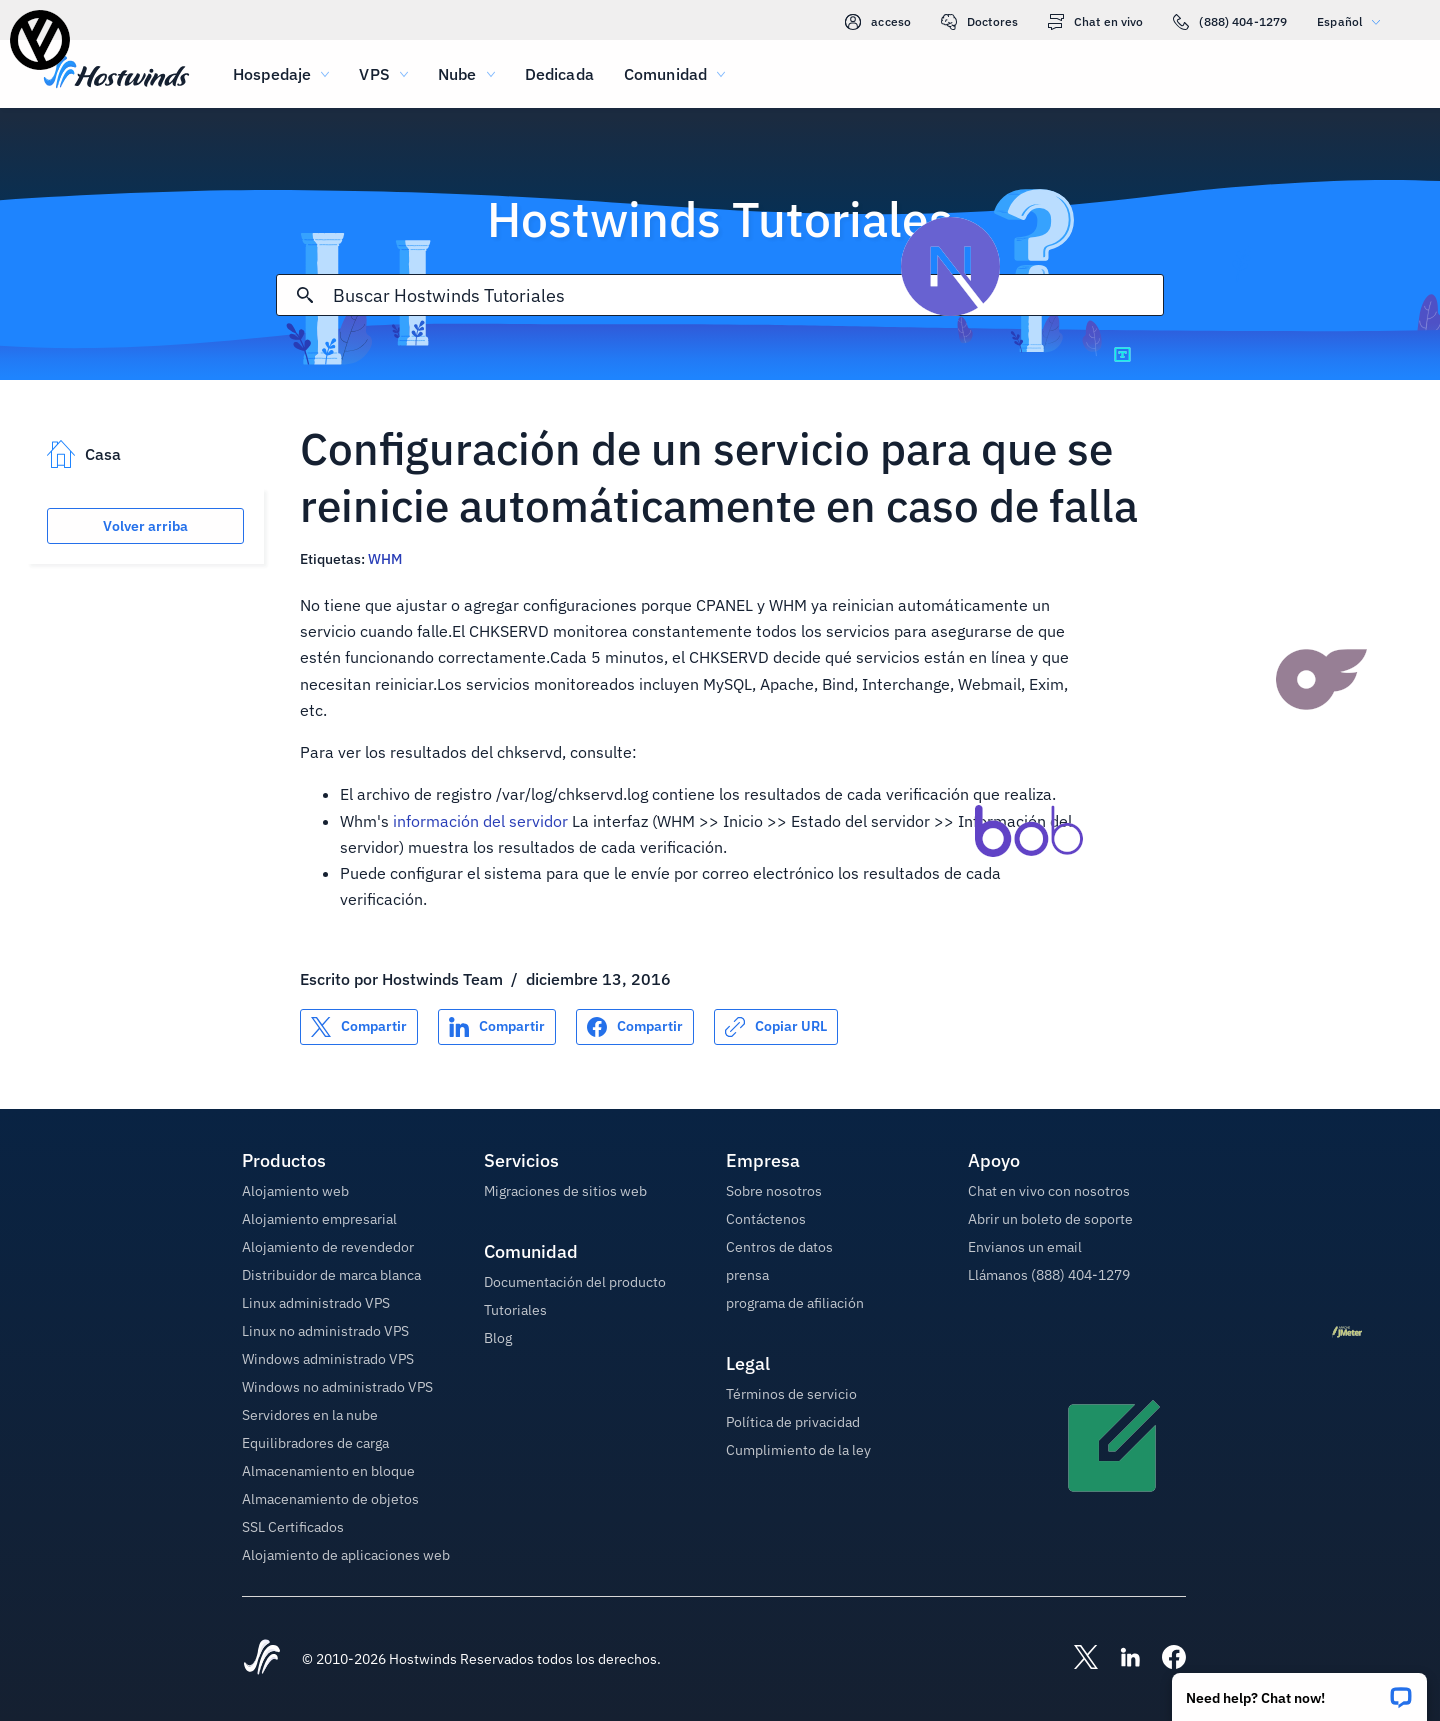  What do you see at coordinates (1321, 679) in the screenshot?
I see `open the OnlyFans app` at bounding box center [1321, 679].